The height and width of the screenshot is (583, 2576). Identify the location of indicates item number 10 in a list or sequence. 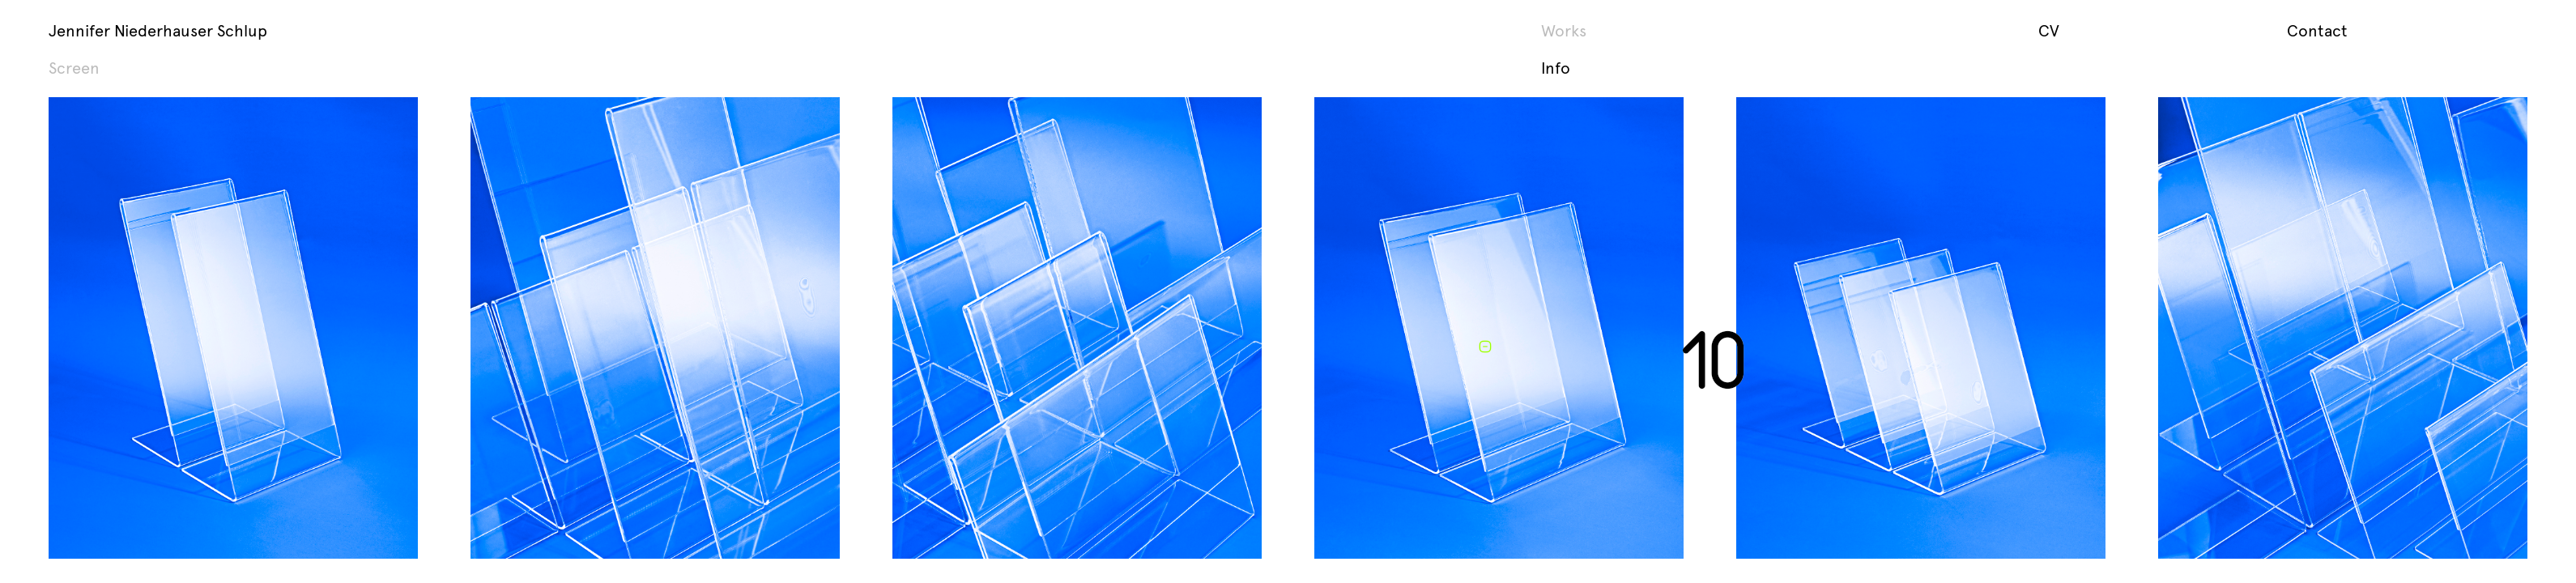
(1714, 360).